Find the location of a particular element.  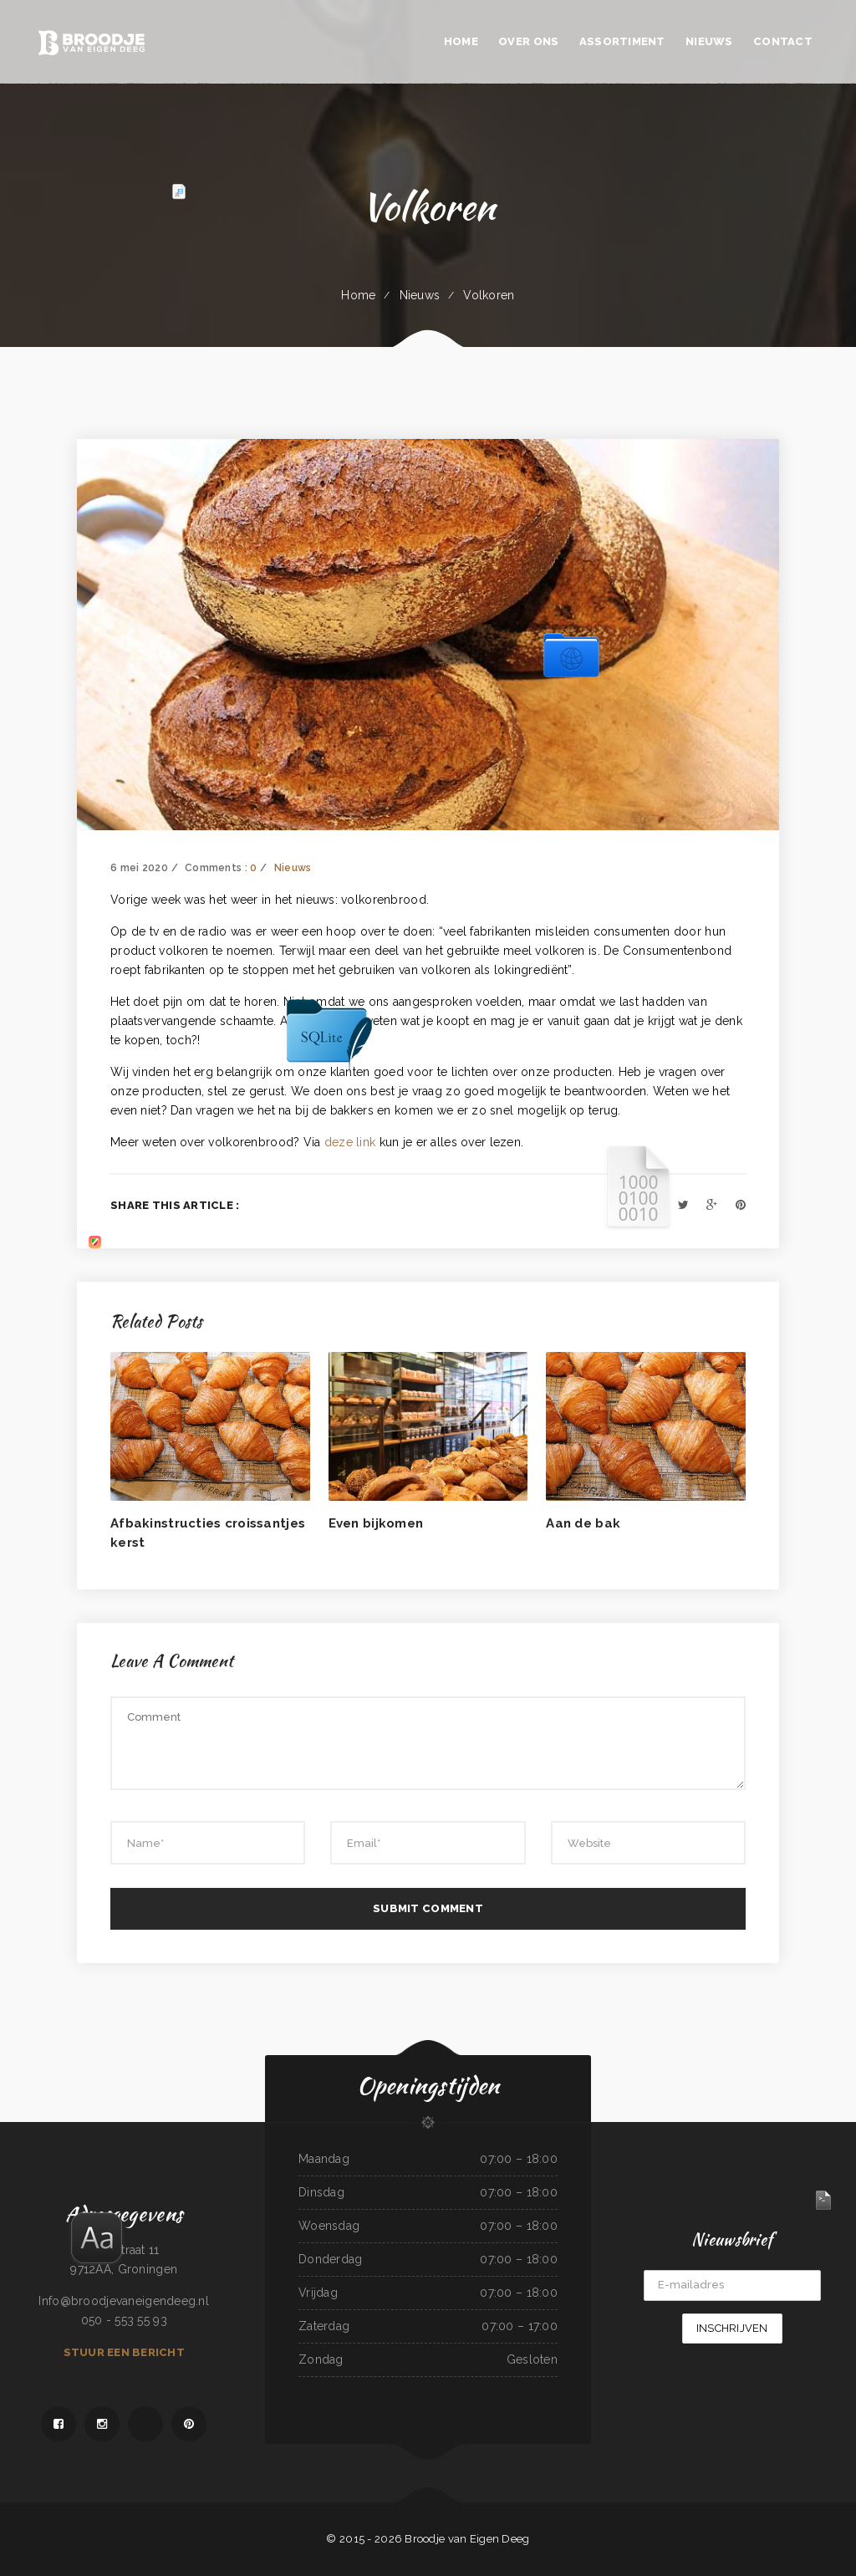

a shell script or command line executable file is located at coordinates (823, 2201).